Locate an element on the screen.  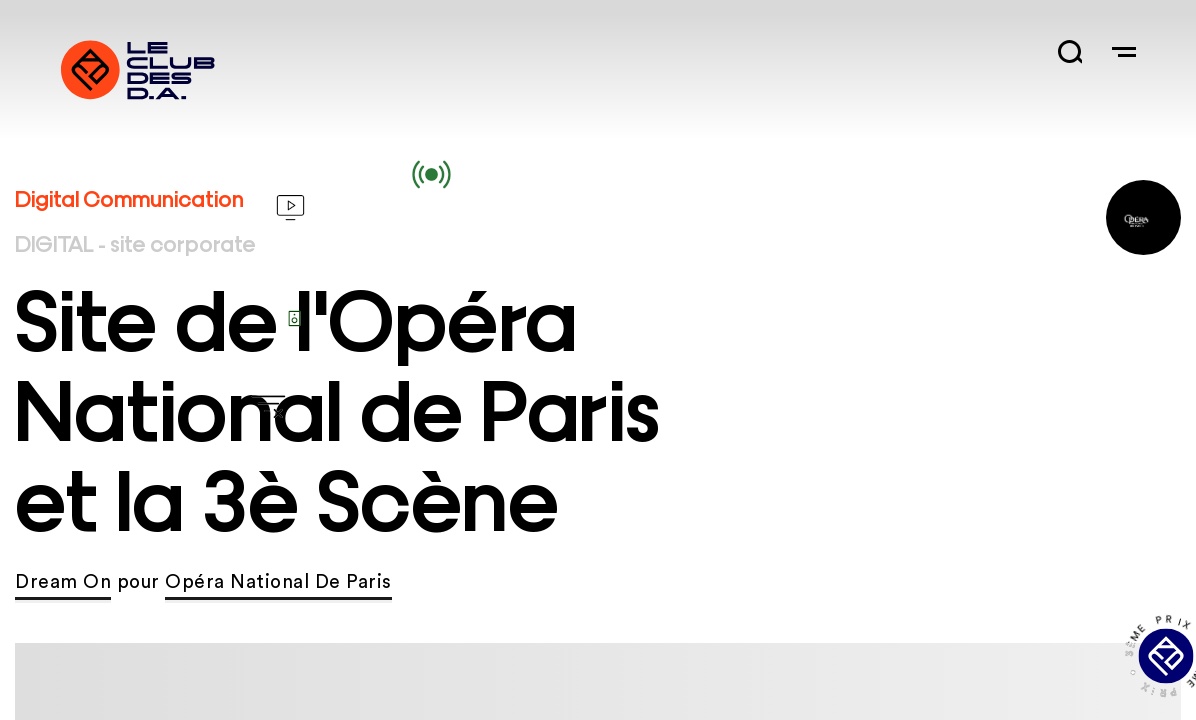
play video on display is located at coordinates (290, 206).